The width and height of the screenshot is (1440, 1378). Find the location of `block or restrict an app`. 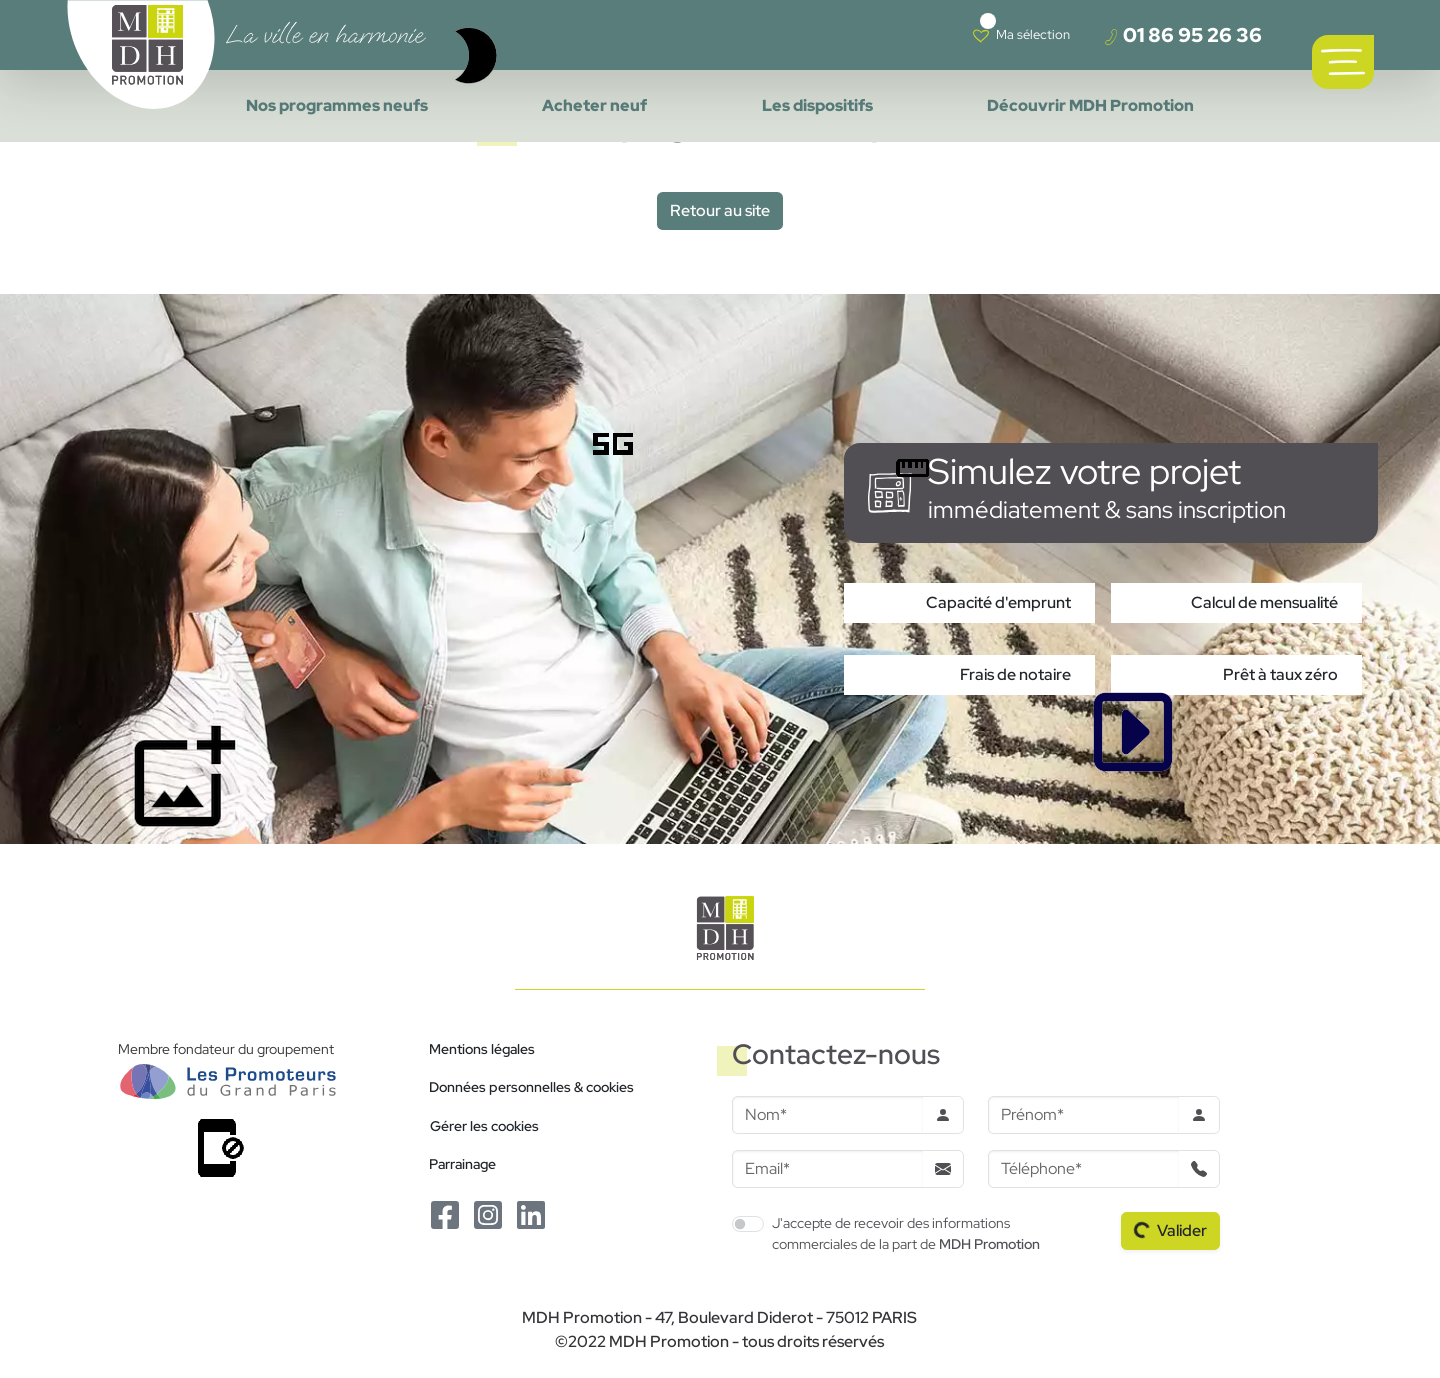

block or restrict an app is located at coordinates (217, 1148).